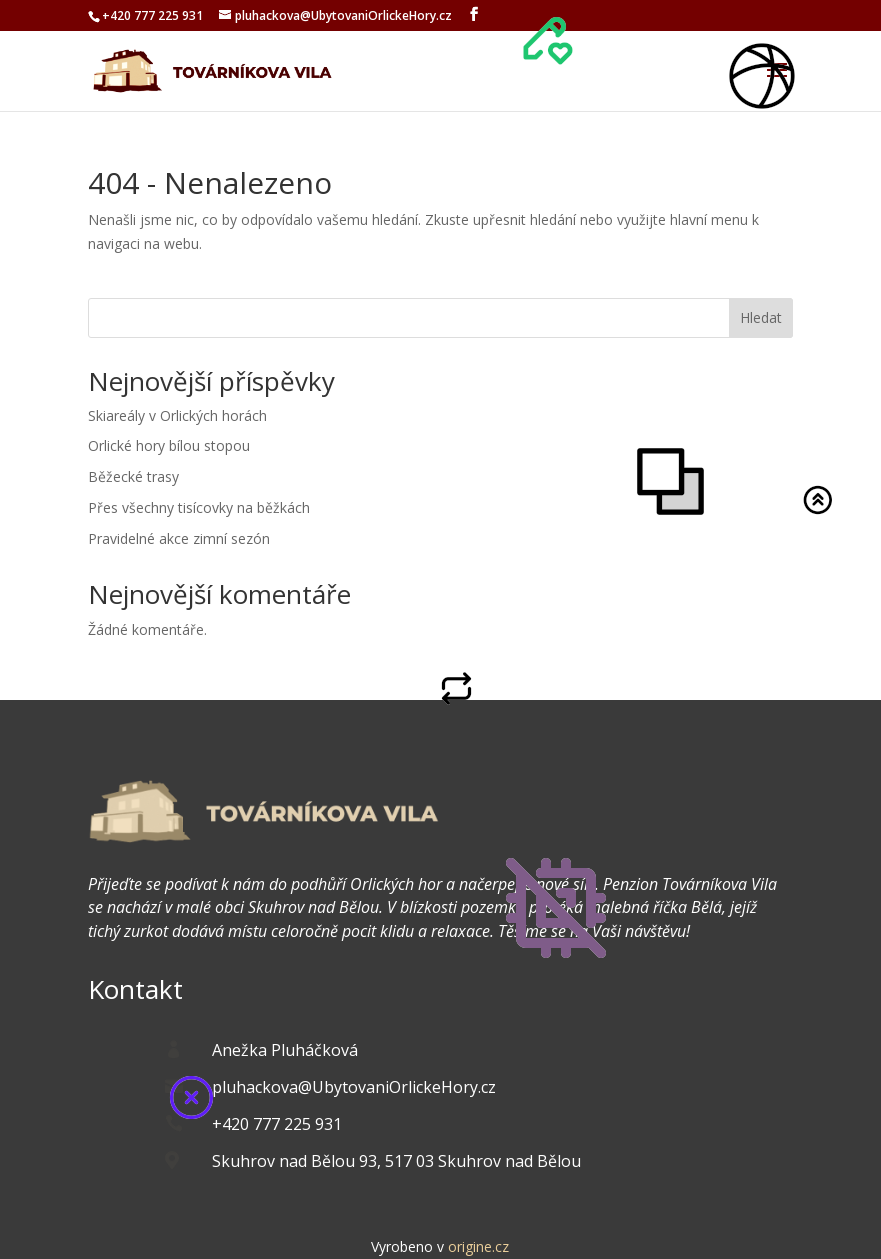 This screenshot has width=881, height=1259. Describe the element at coordinates (191, 1097) in the screenshot. I see `close or dismiss a dialog` at that location.